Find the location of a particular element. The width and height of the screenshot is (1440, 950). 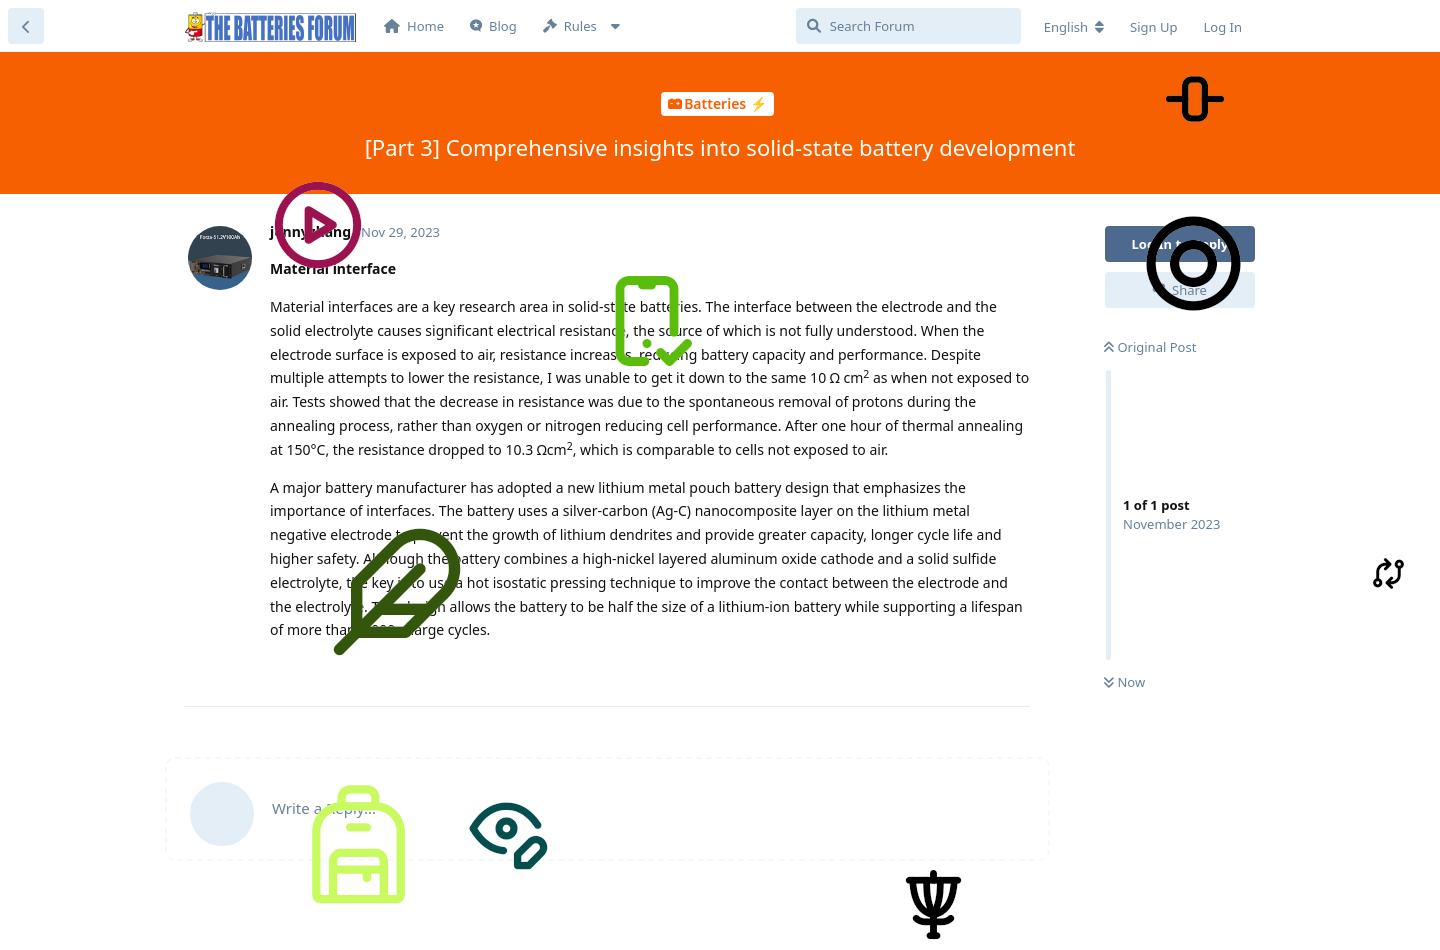

access disc golf course information is located at coordinates (933, 904).